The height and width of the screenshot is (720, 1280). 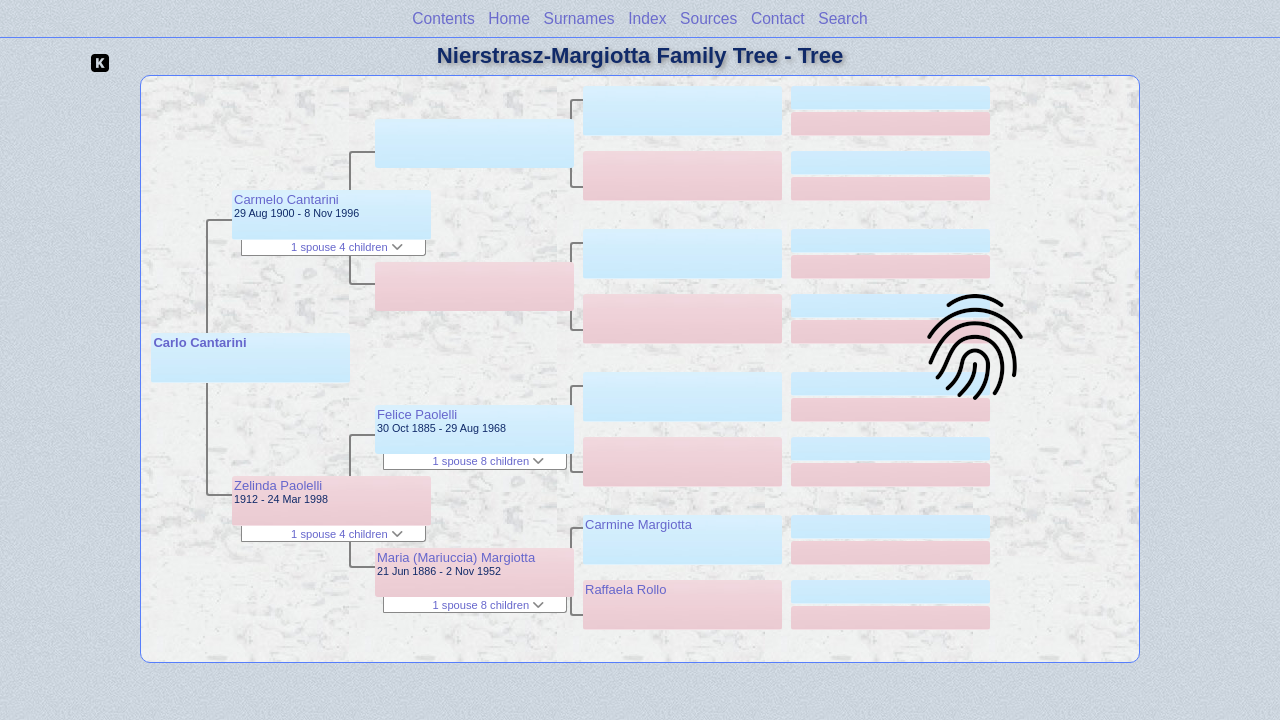 What do you see at coordinates (975, 347) in the screenshot?
I see `MonkeyTie company logo` at bounding box center [975, 347].